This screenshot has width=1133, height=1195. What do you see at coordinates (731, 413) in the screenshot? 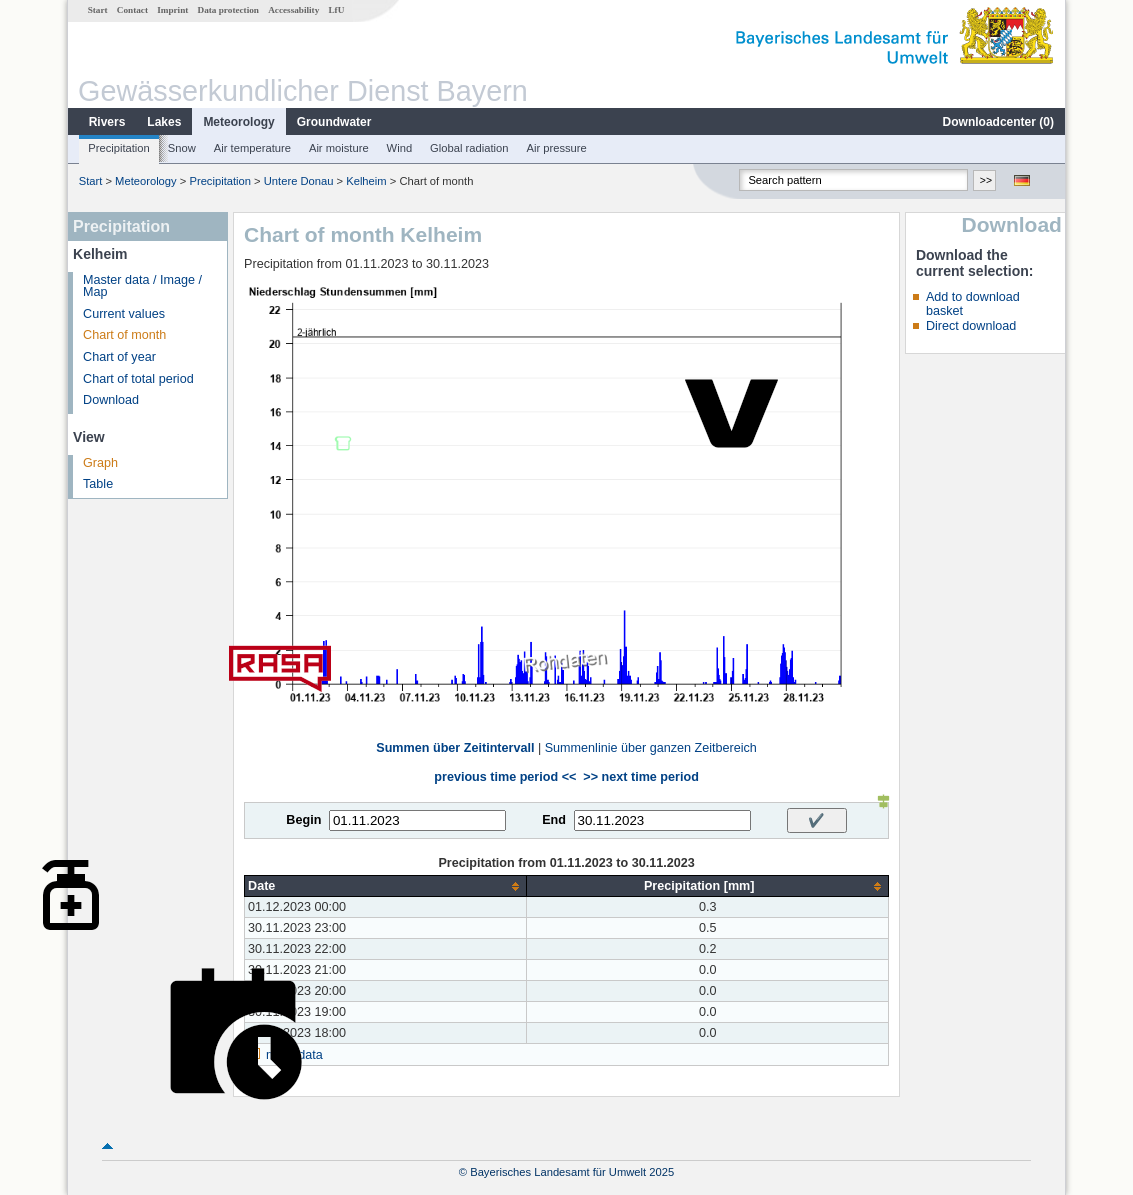
I see `open veed video editing app` at bounding box center [731, 413].